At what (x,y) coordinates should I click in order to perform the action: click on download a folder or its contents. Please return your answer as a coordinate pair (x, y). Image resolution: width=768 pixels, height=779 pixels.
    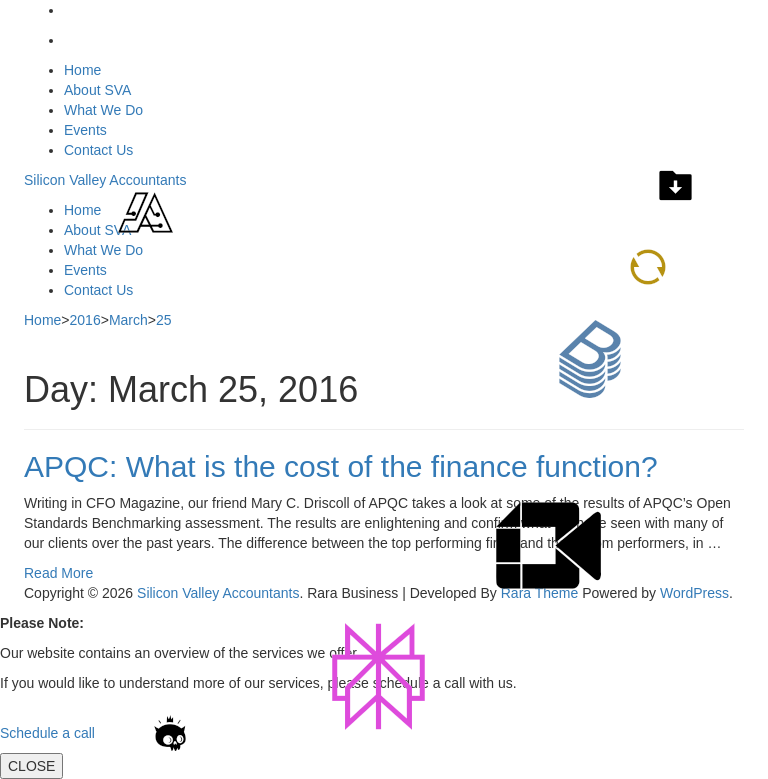
    Looking at the image, I should click on (675, 185).